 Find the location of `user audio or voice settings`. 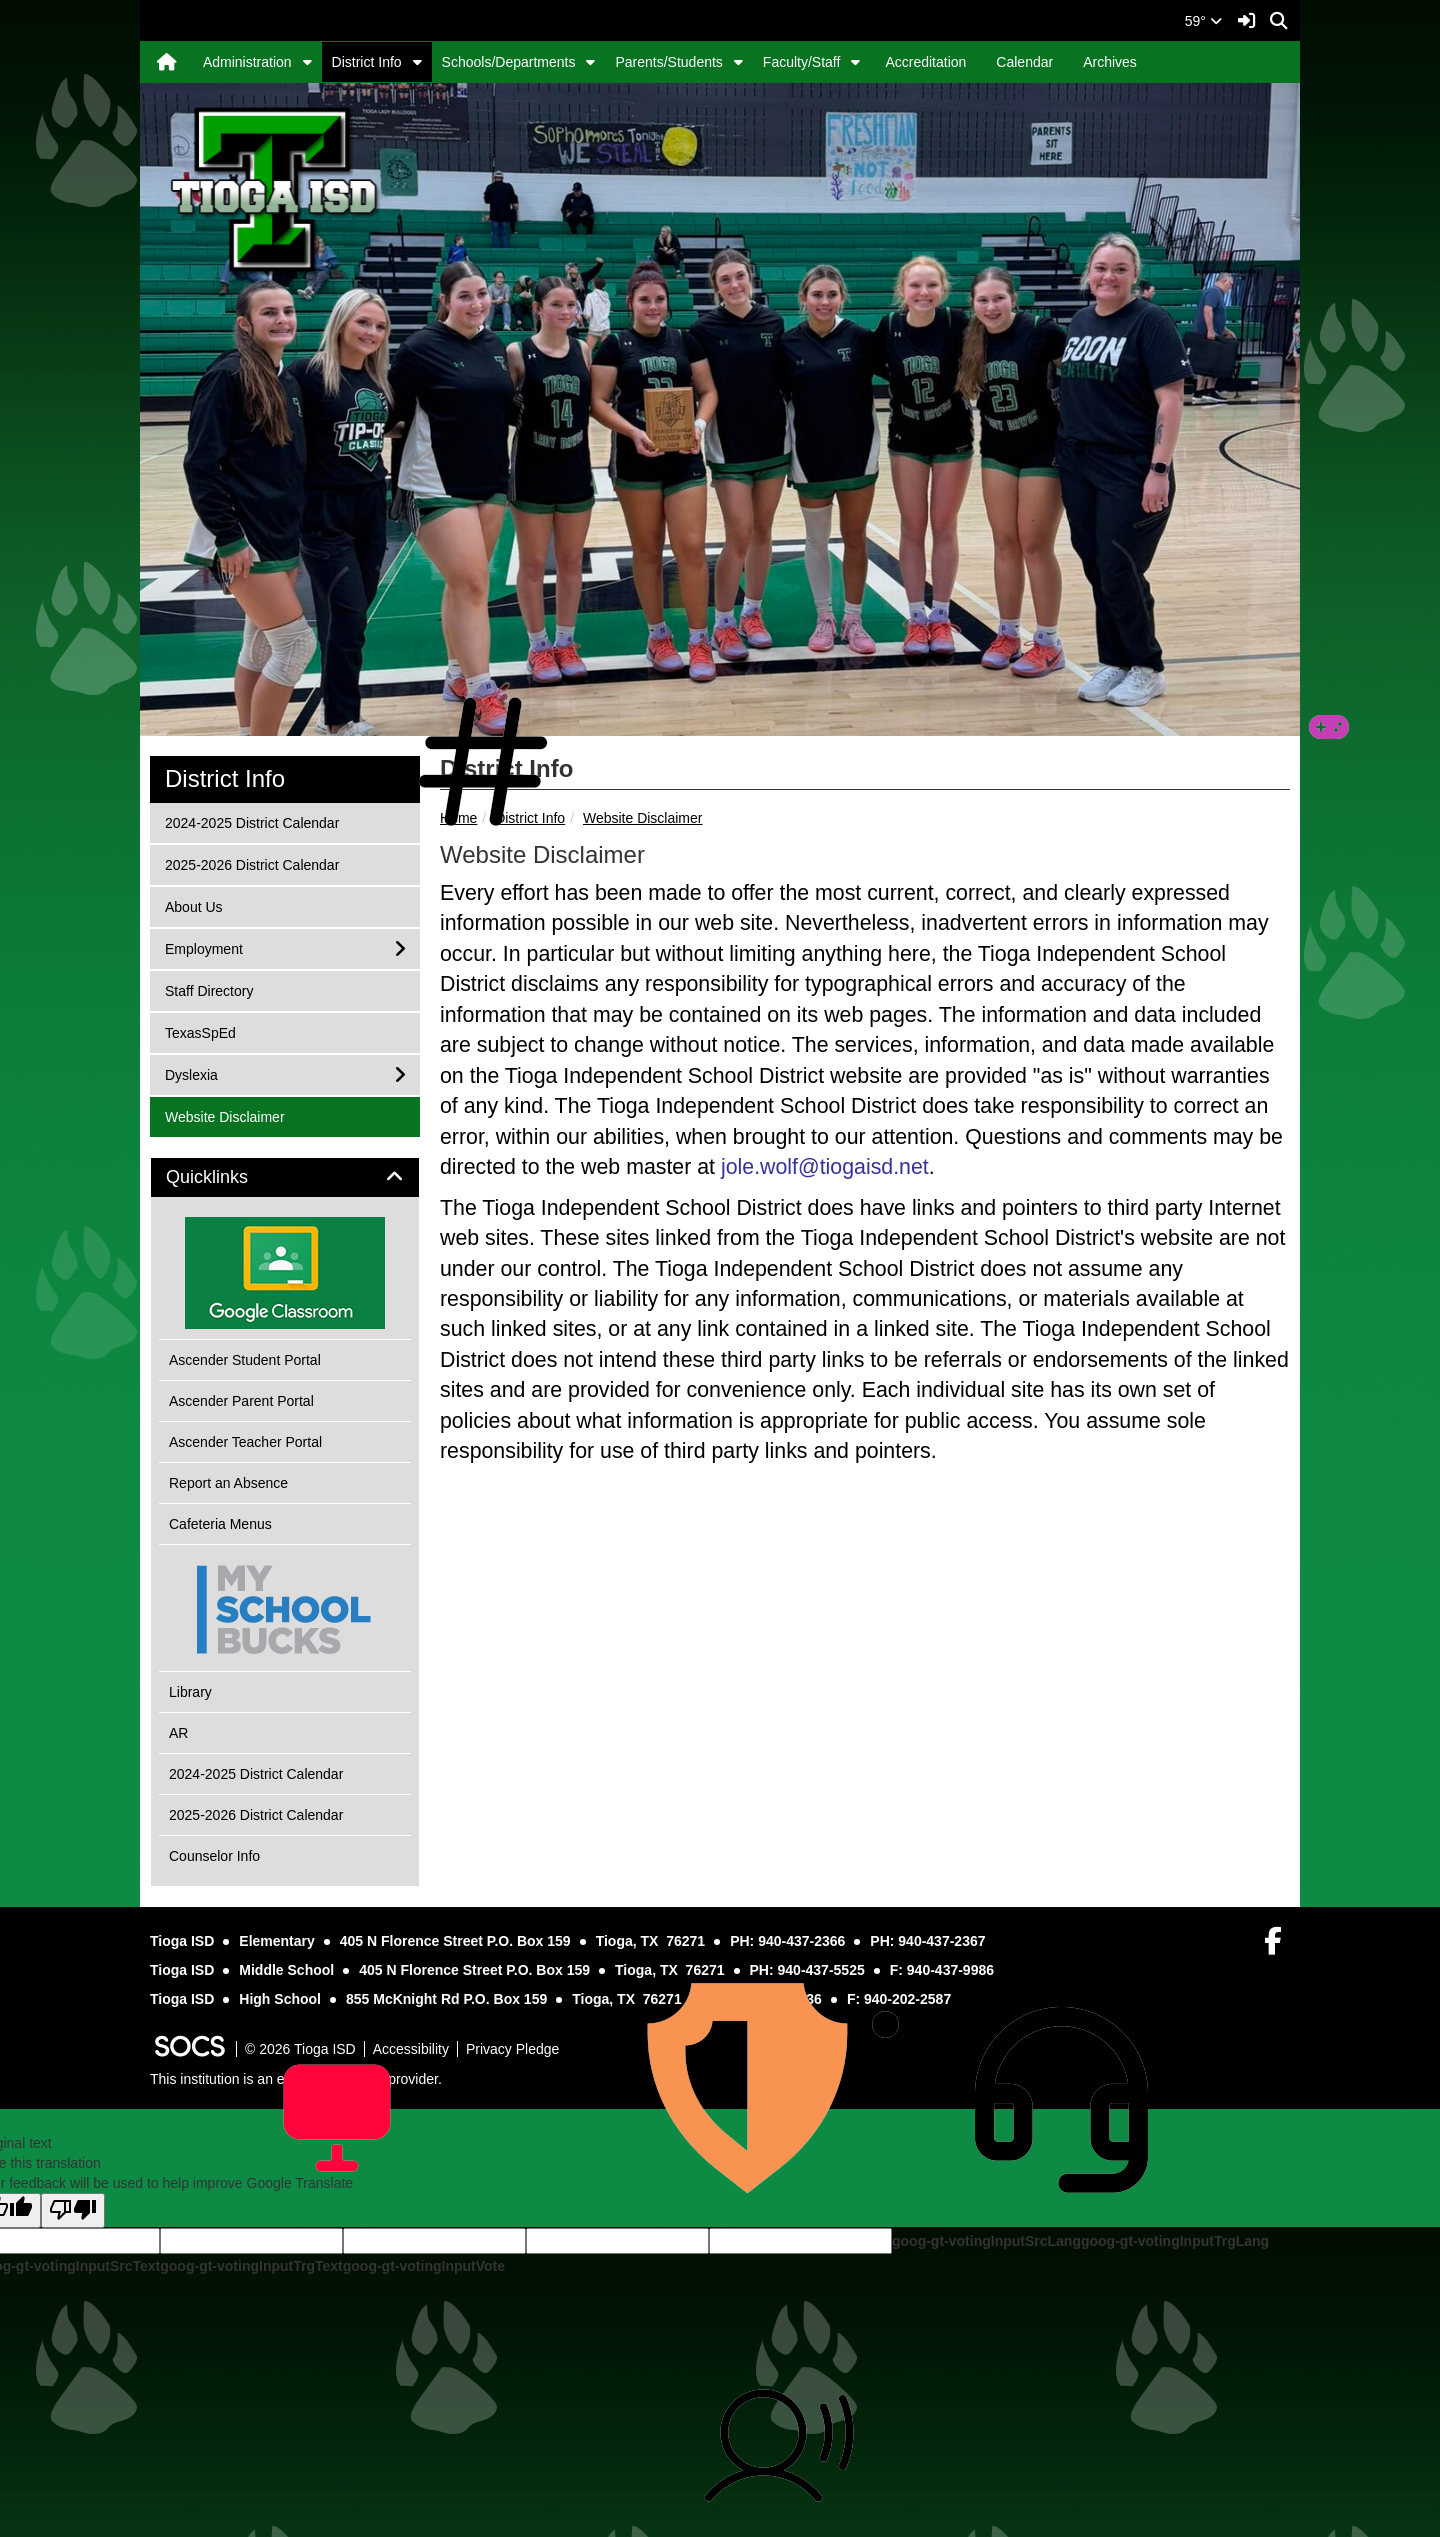

user audio or voice settings is located at coordinates (776, 2445).